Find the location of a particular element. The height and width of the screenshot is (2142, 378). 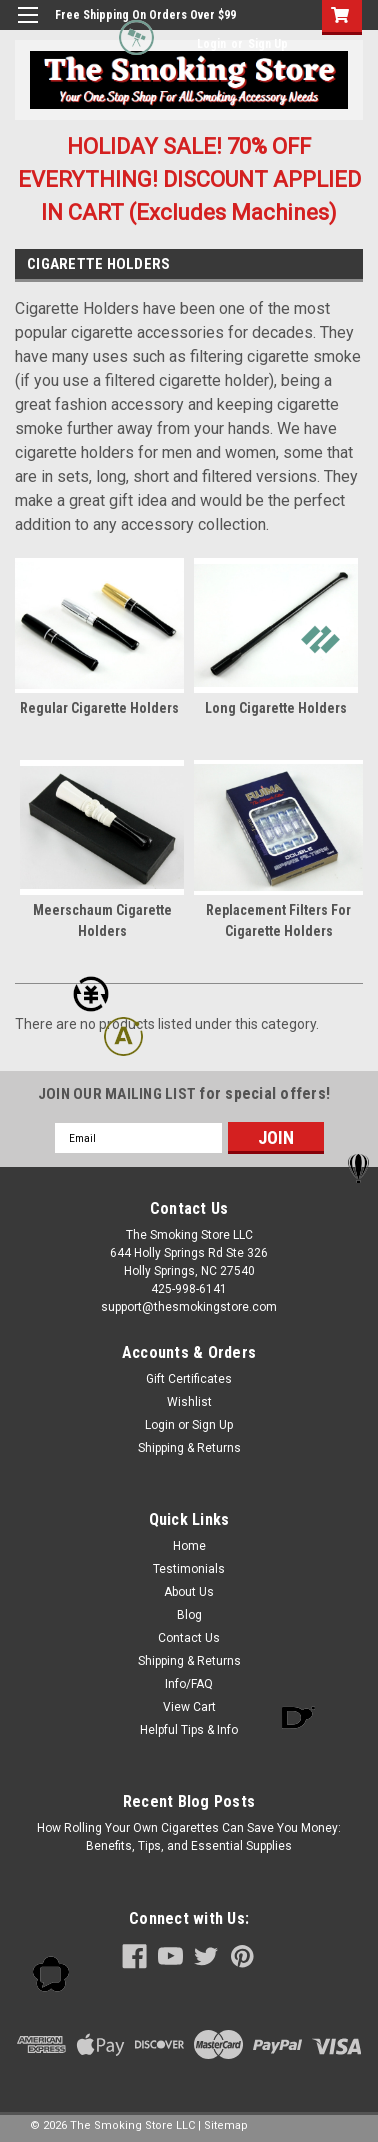

palo alto networks company logo is located at coordinates (320, 639).